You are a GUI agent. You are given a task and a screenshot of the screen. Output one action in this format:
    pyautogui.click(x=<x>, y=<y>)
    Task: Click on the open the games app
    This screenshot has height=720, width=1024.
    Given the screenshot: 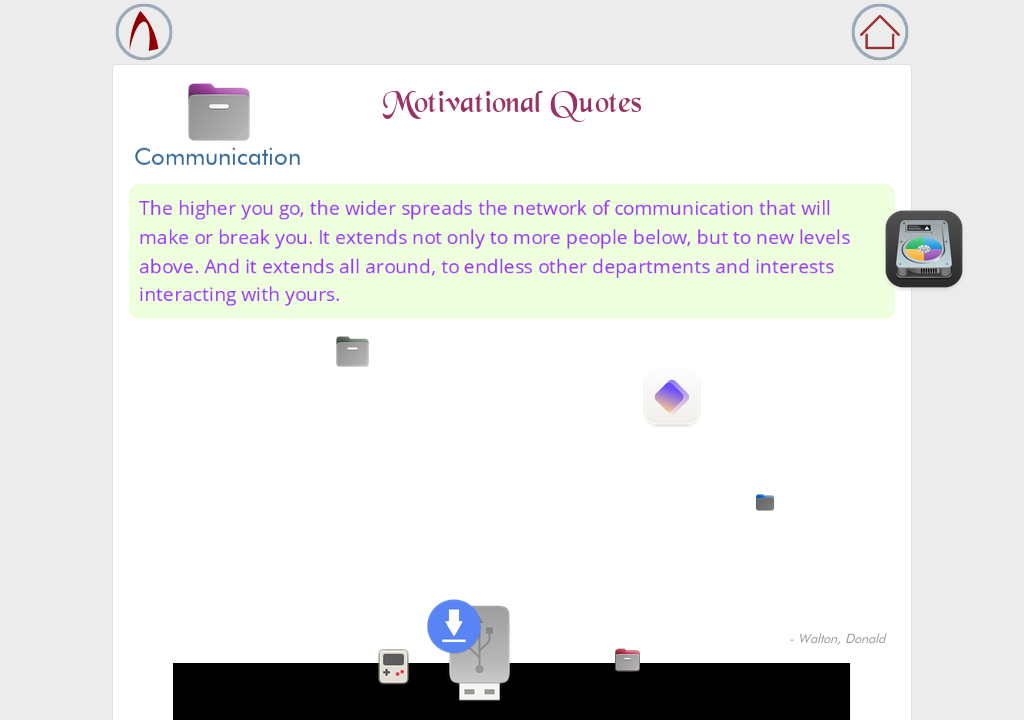 What is the action you would take?
    pyautogui.click(x=393, y=666)
    